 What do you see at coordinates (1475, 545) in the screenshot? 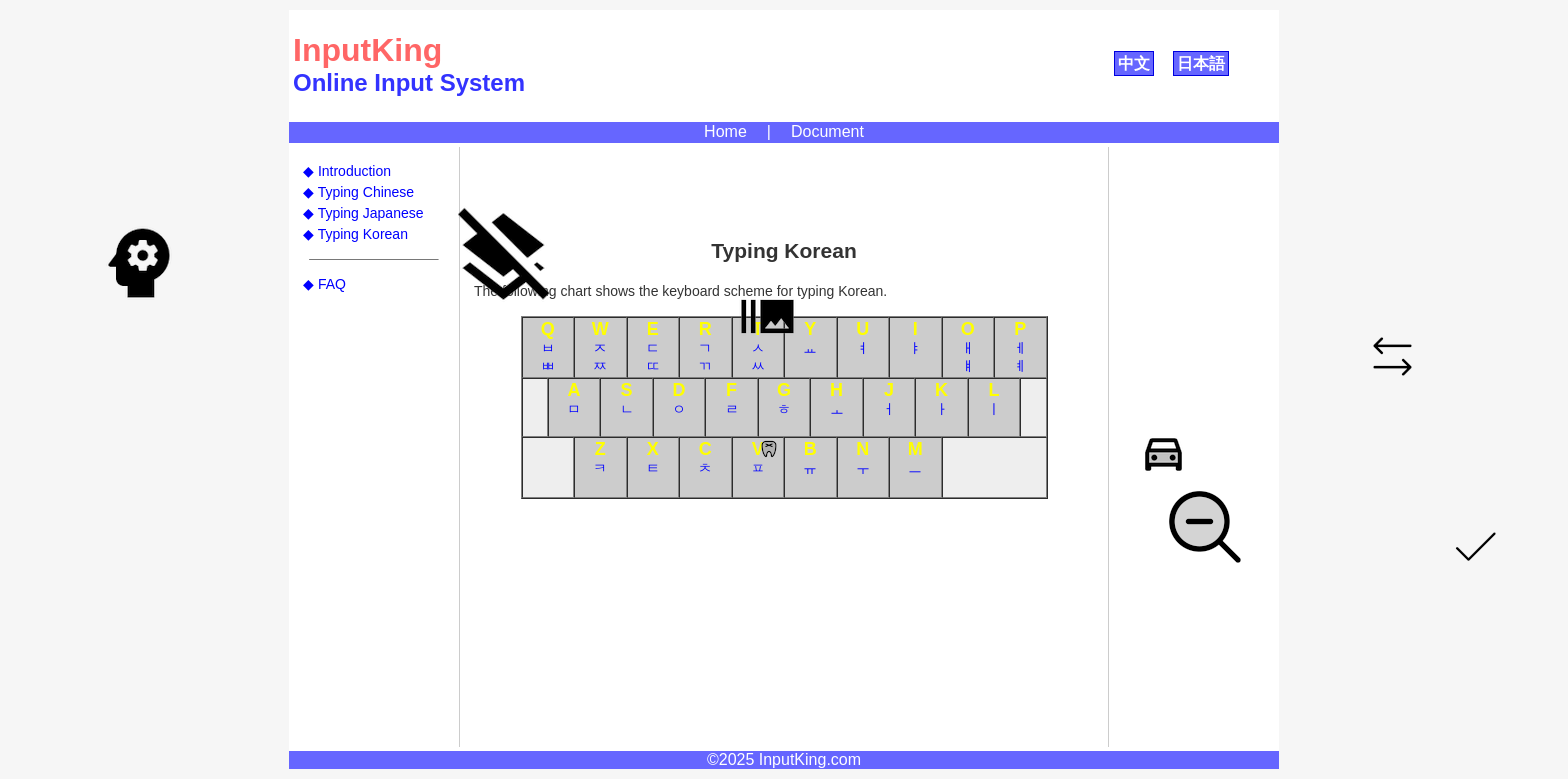
I see `confirm or complete an action` at bounding box center [1475, 545].